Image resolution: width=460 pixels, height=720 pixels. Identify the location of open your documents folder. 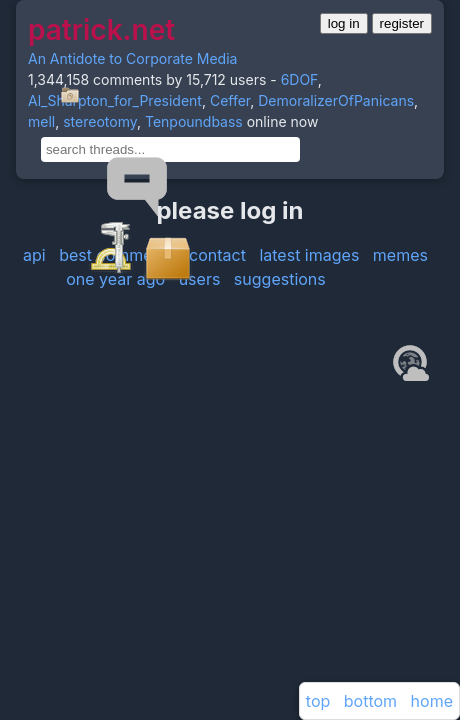
(70, 96).